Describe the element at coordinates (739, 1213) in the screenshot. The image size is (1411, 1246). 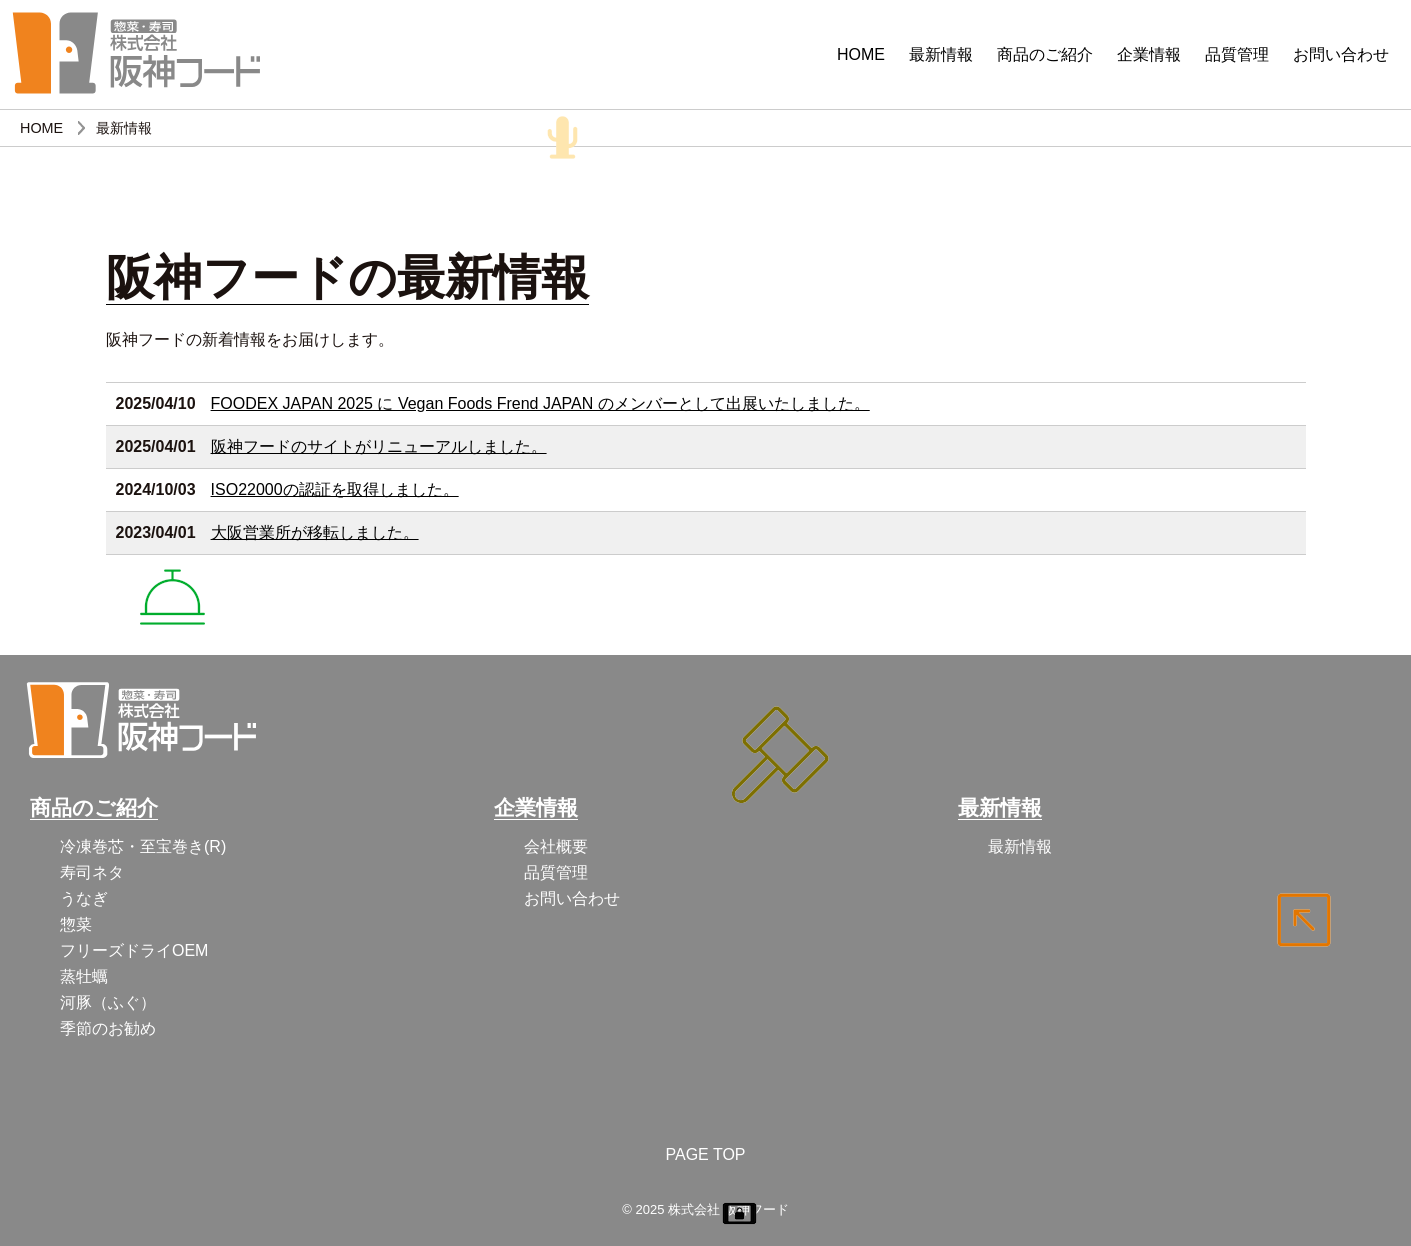
I see `lock screen in landscape orientation` at that location.